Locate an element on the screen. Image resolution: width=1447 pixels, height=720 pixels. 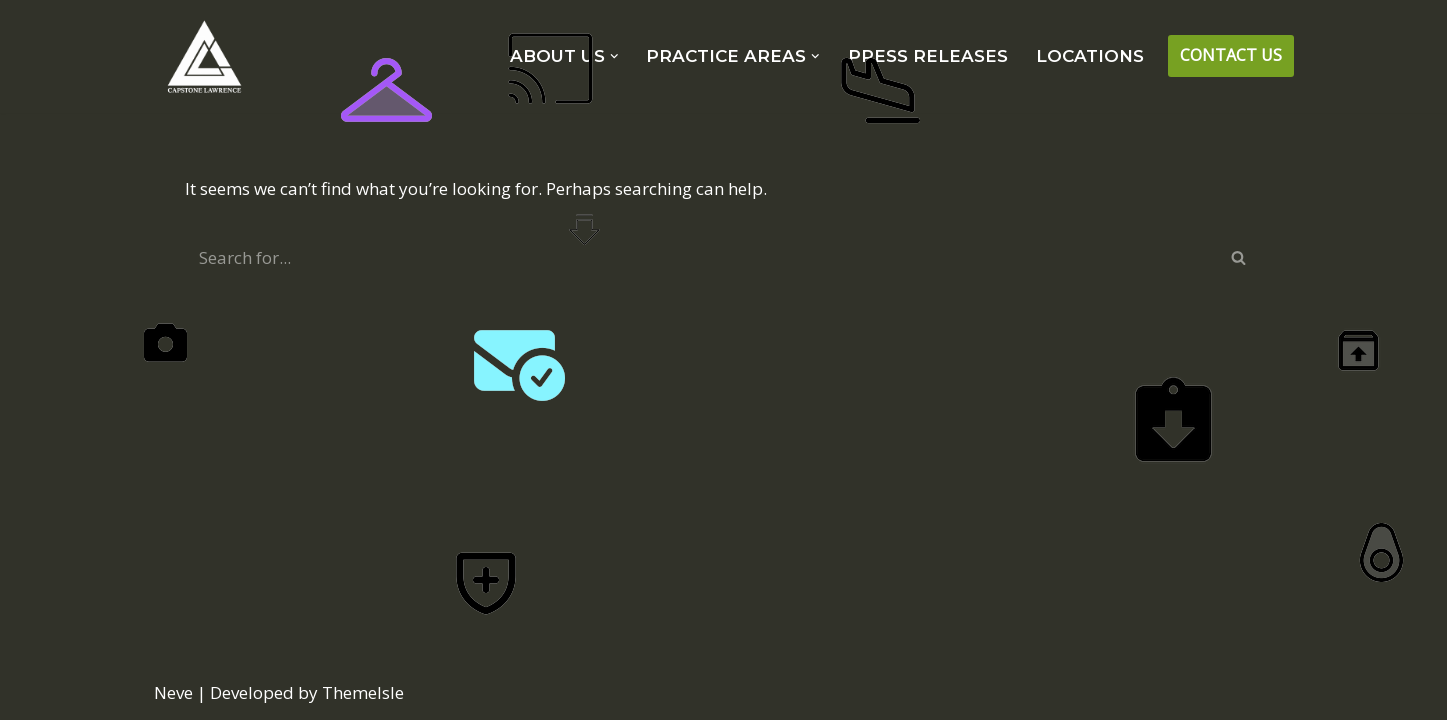
cast your screen to another device is located at coordinates (550, 68).